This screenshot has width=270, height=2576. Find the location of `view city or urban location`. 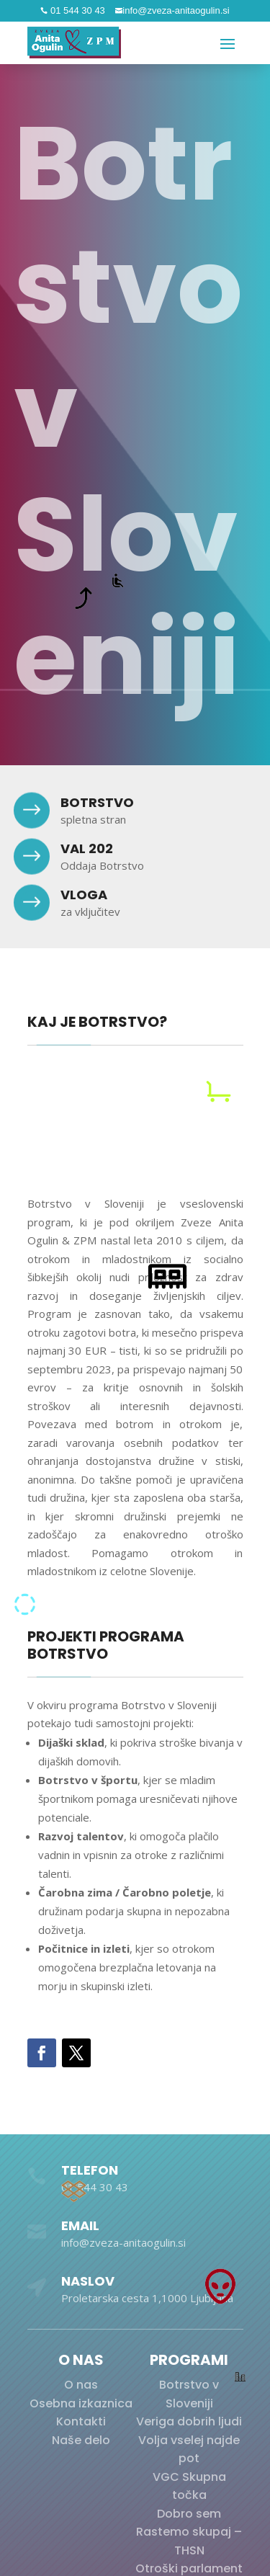

view city or urban location is located at coordinates (240, 2376).